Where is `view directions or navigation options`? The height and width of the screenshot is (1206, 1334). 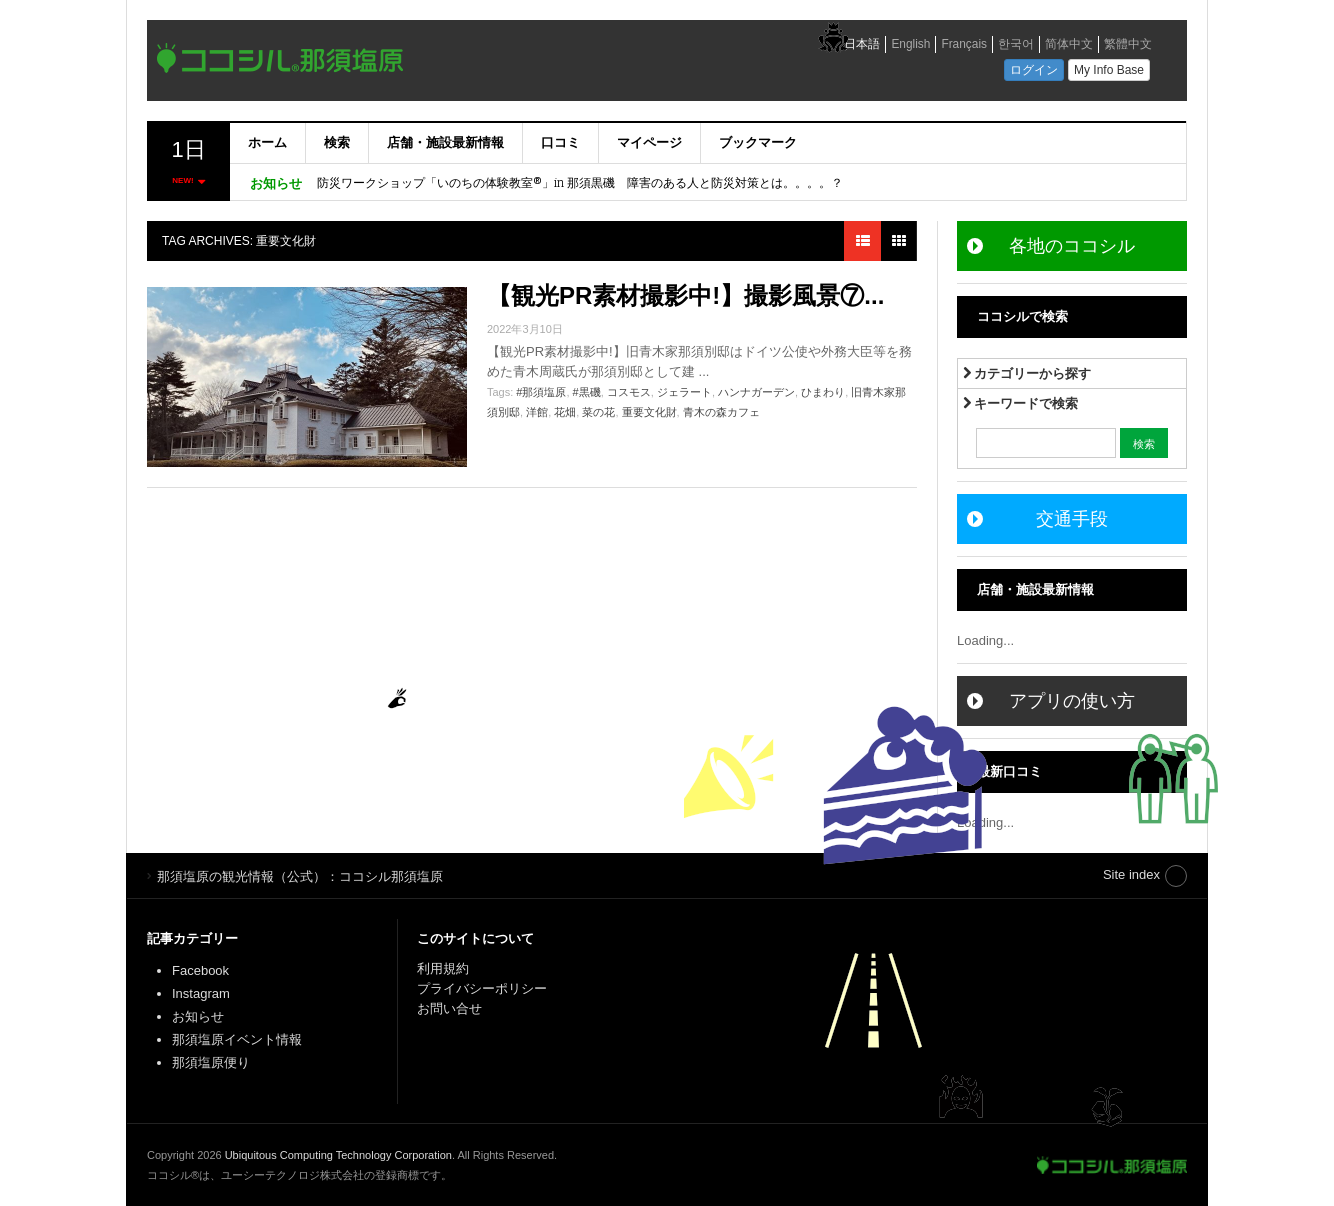 view directions or navigation options is located at coordinates (873, 1000).